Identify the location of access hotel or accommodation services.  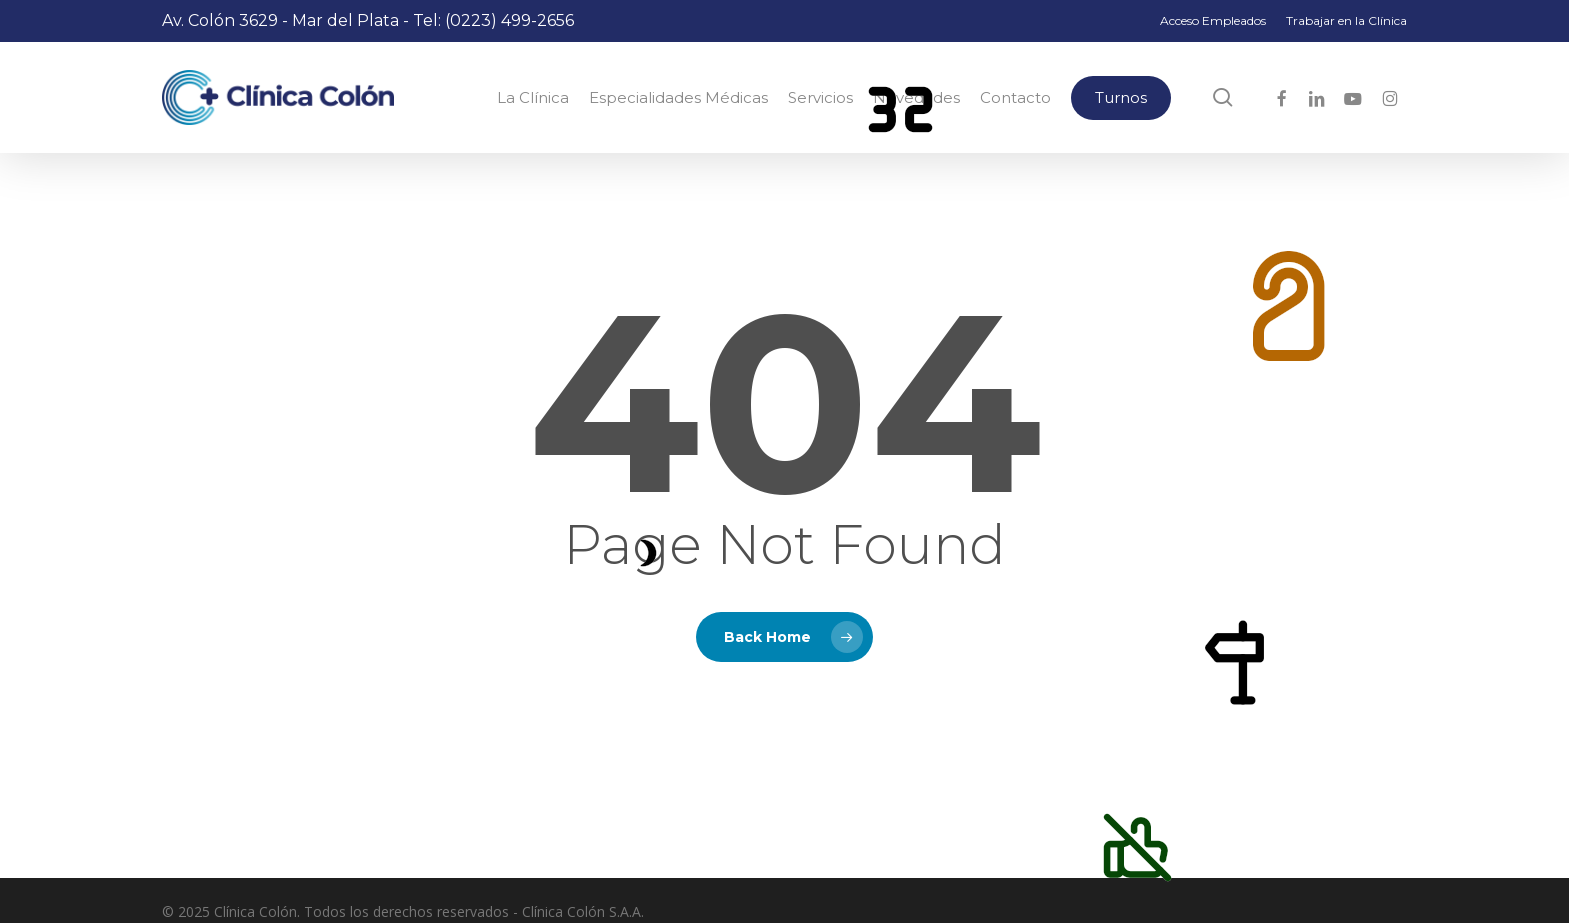
(1286, 306).